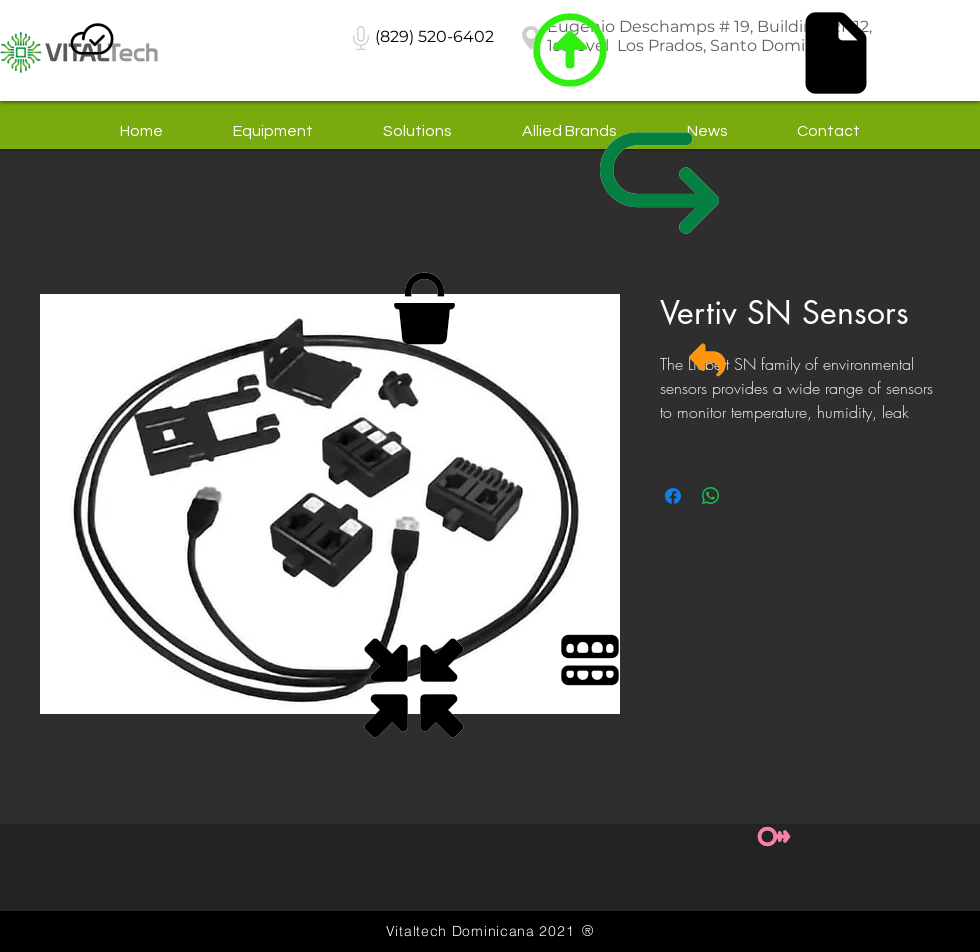  I want to click on access dental or oral health features, so click(590, 660).